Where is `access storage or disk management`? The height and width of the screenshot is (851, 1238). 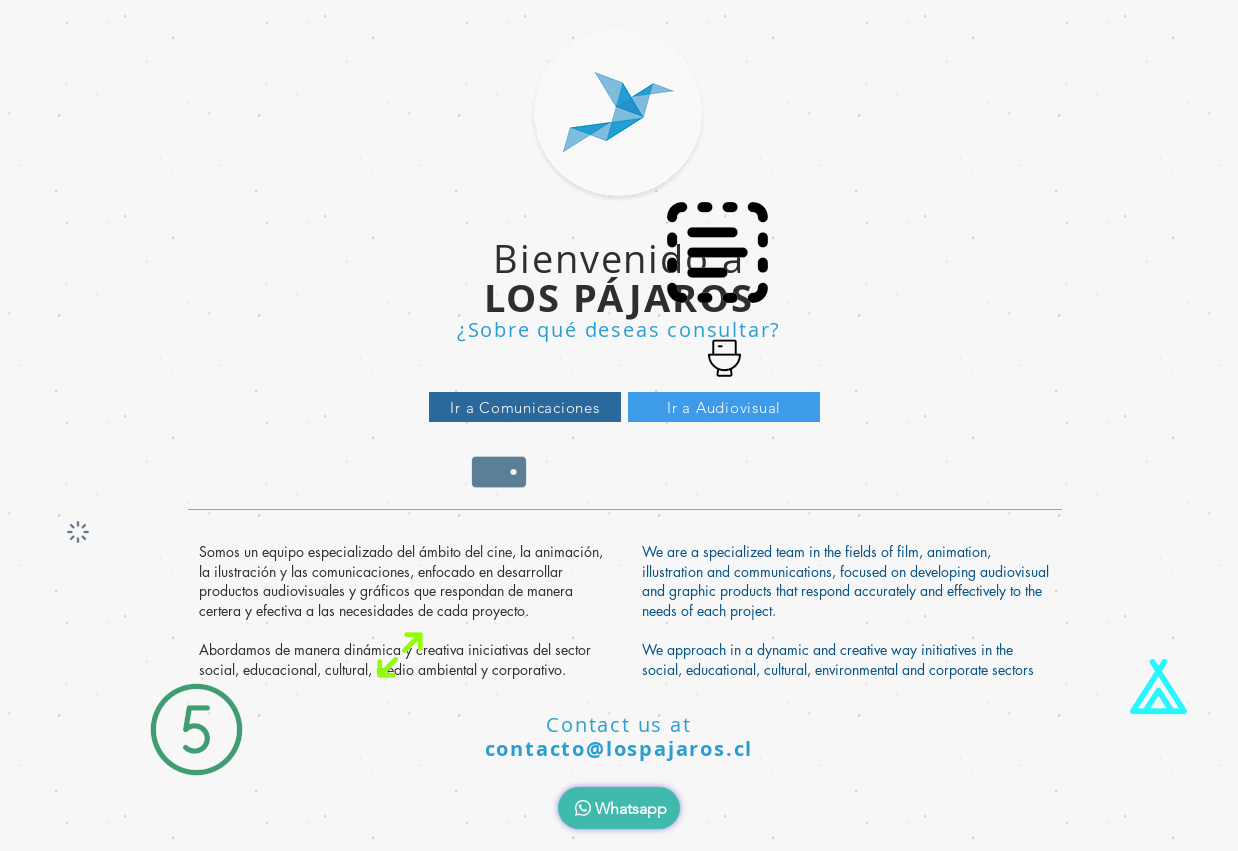
access storage or disk management is located at coordinates (499, 472).